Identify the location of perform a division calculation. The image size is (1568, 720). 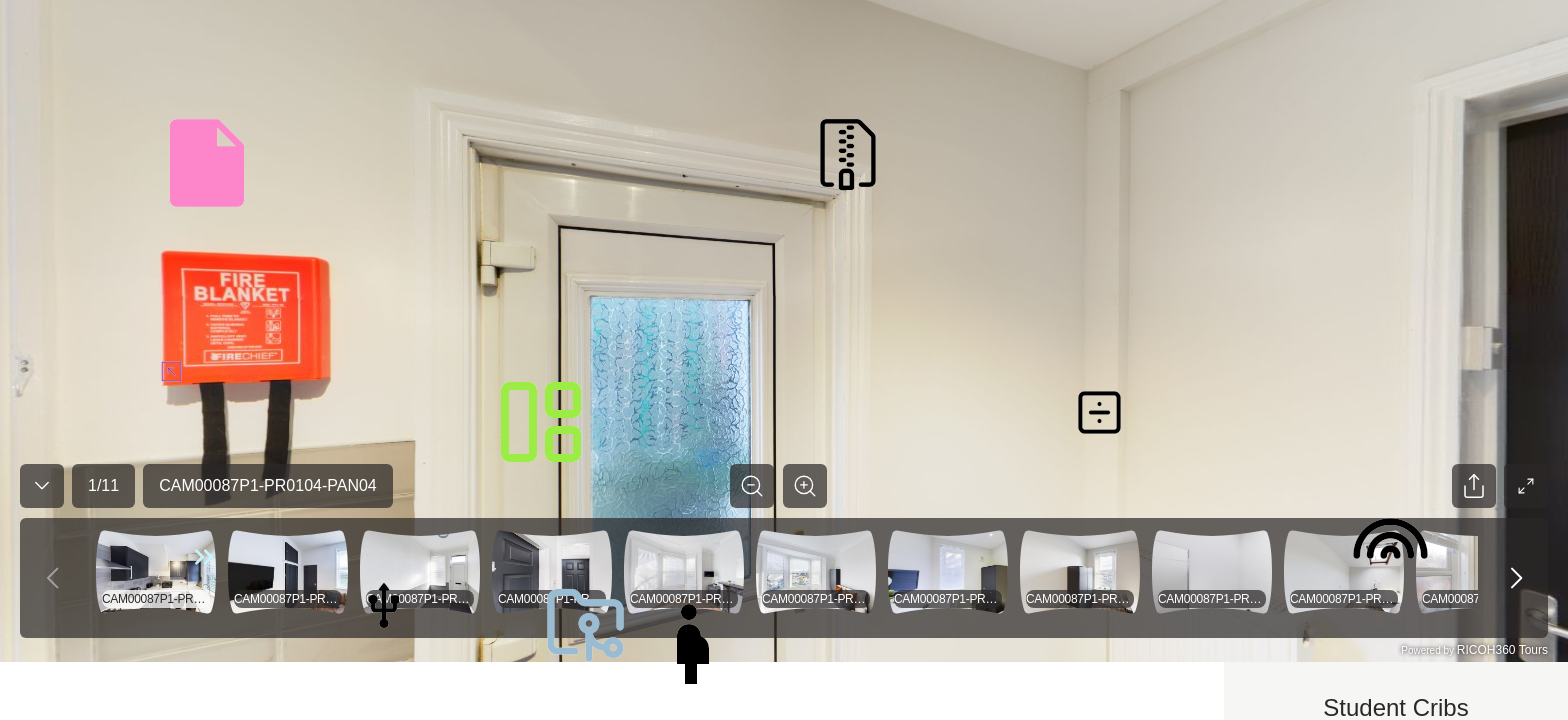
(1099, 412).